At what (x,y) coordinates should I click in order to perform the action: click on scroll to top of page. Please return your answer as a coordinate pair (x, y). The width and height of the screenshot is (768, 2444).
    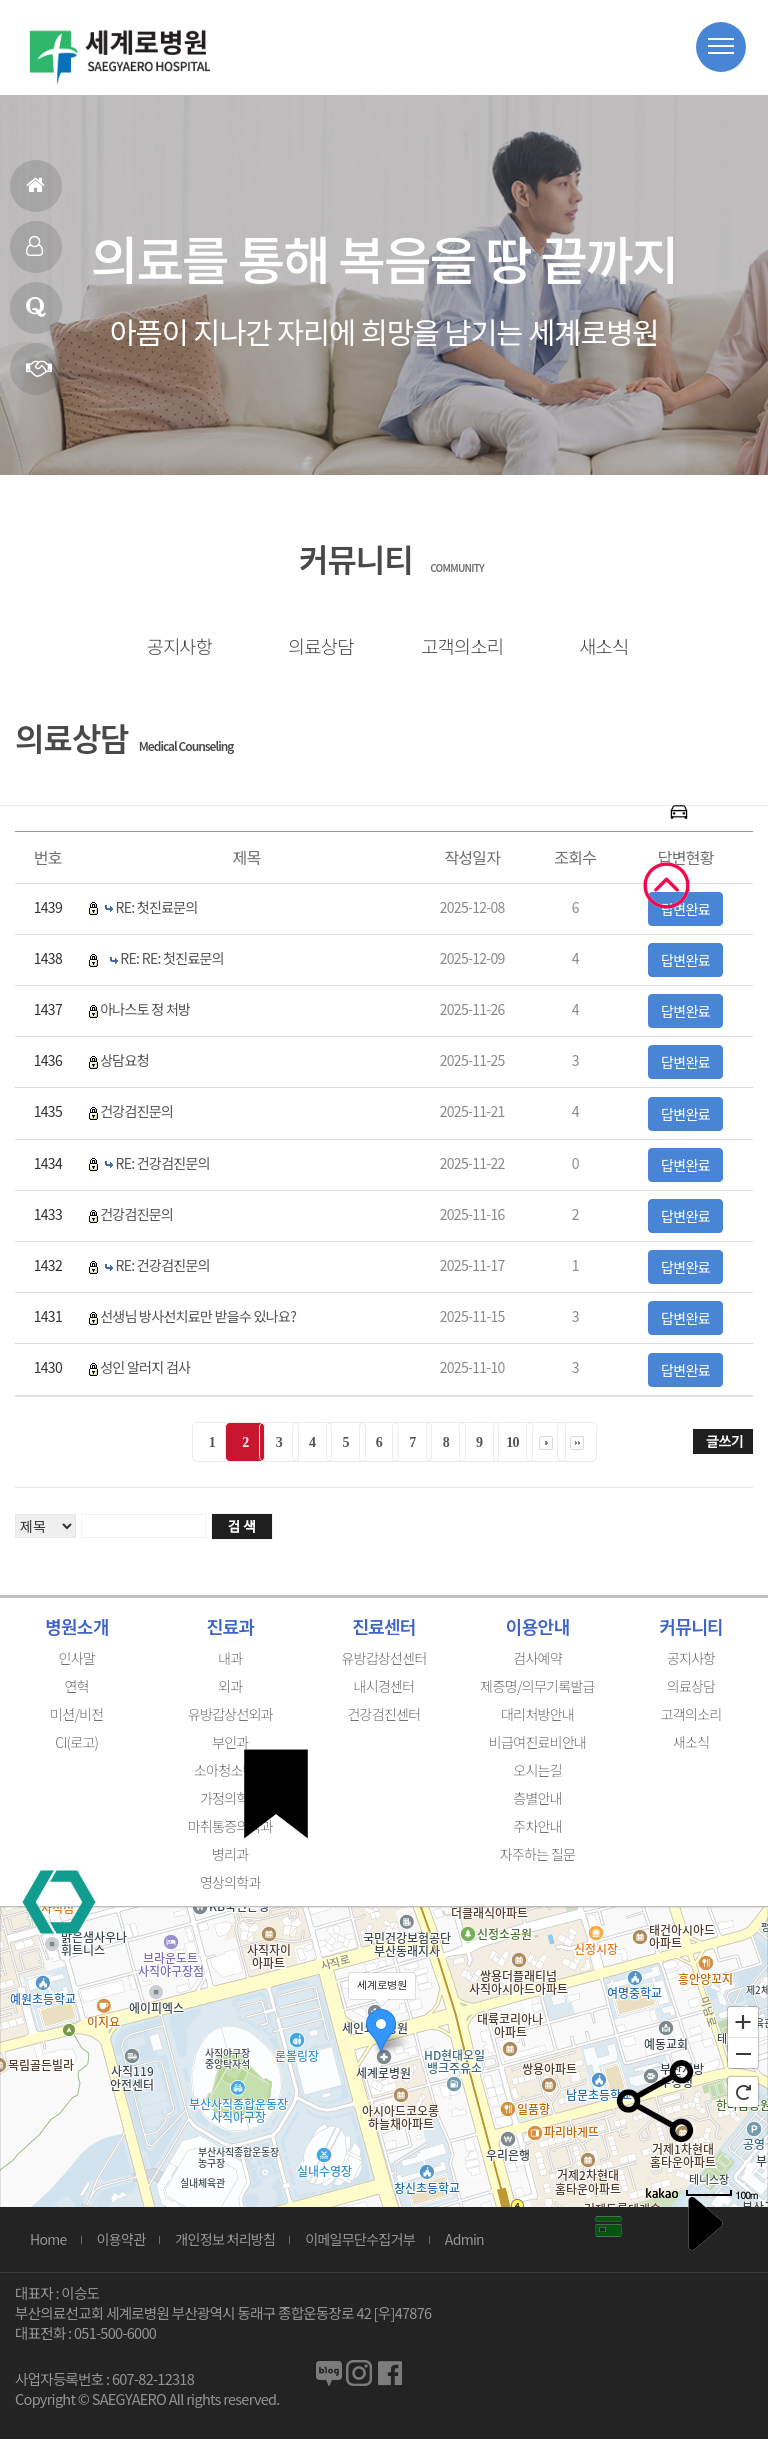
    Looking at the image, I should click on (666, 885).